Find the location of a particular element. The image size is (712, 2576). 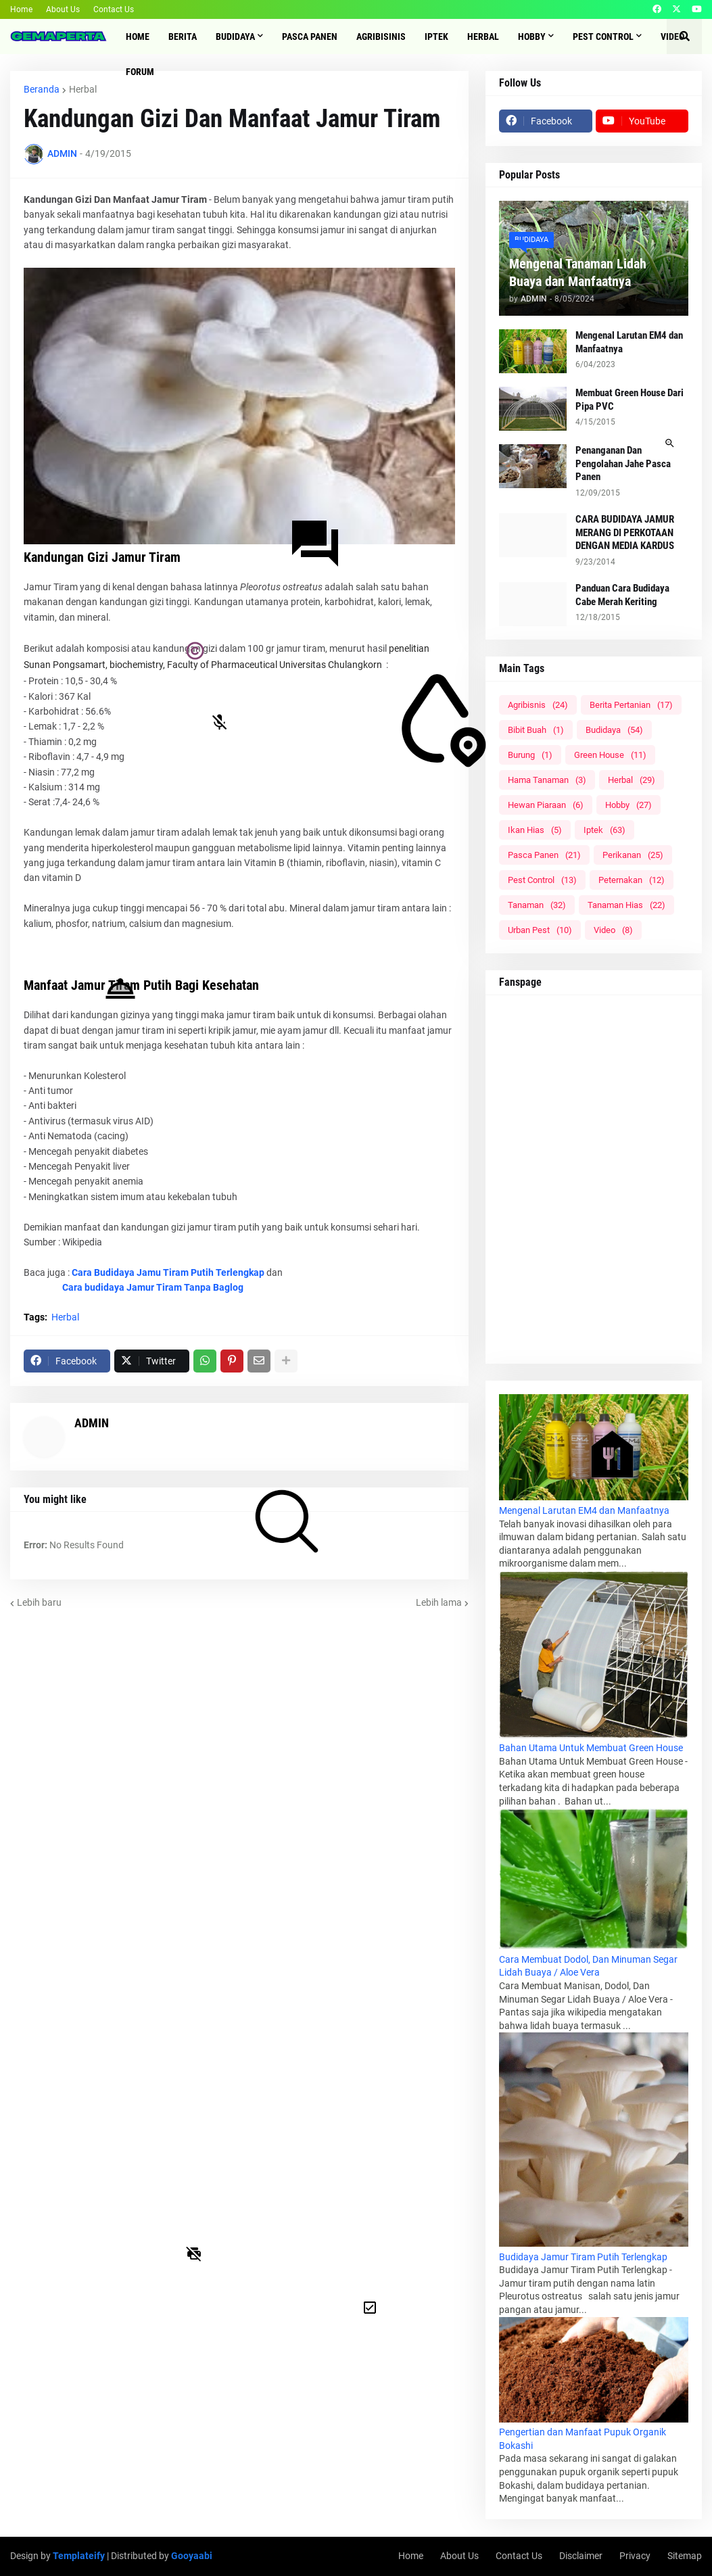

select or confirm an option is located at coordinates (370, 2308).